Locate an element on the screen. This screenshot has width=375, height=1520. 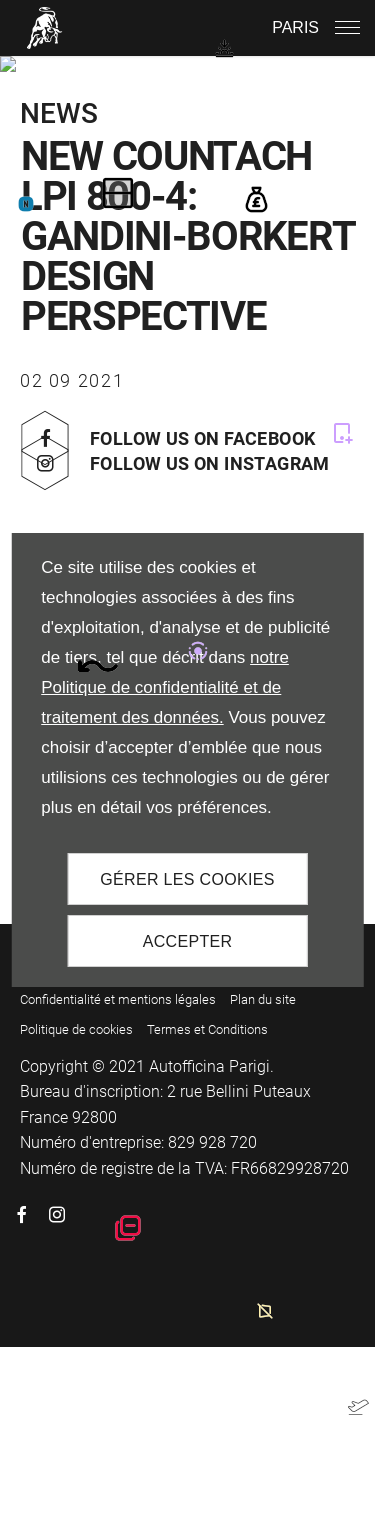
indicates an item starting with the letter N is located at coordinates (26, 204).